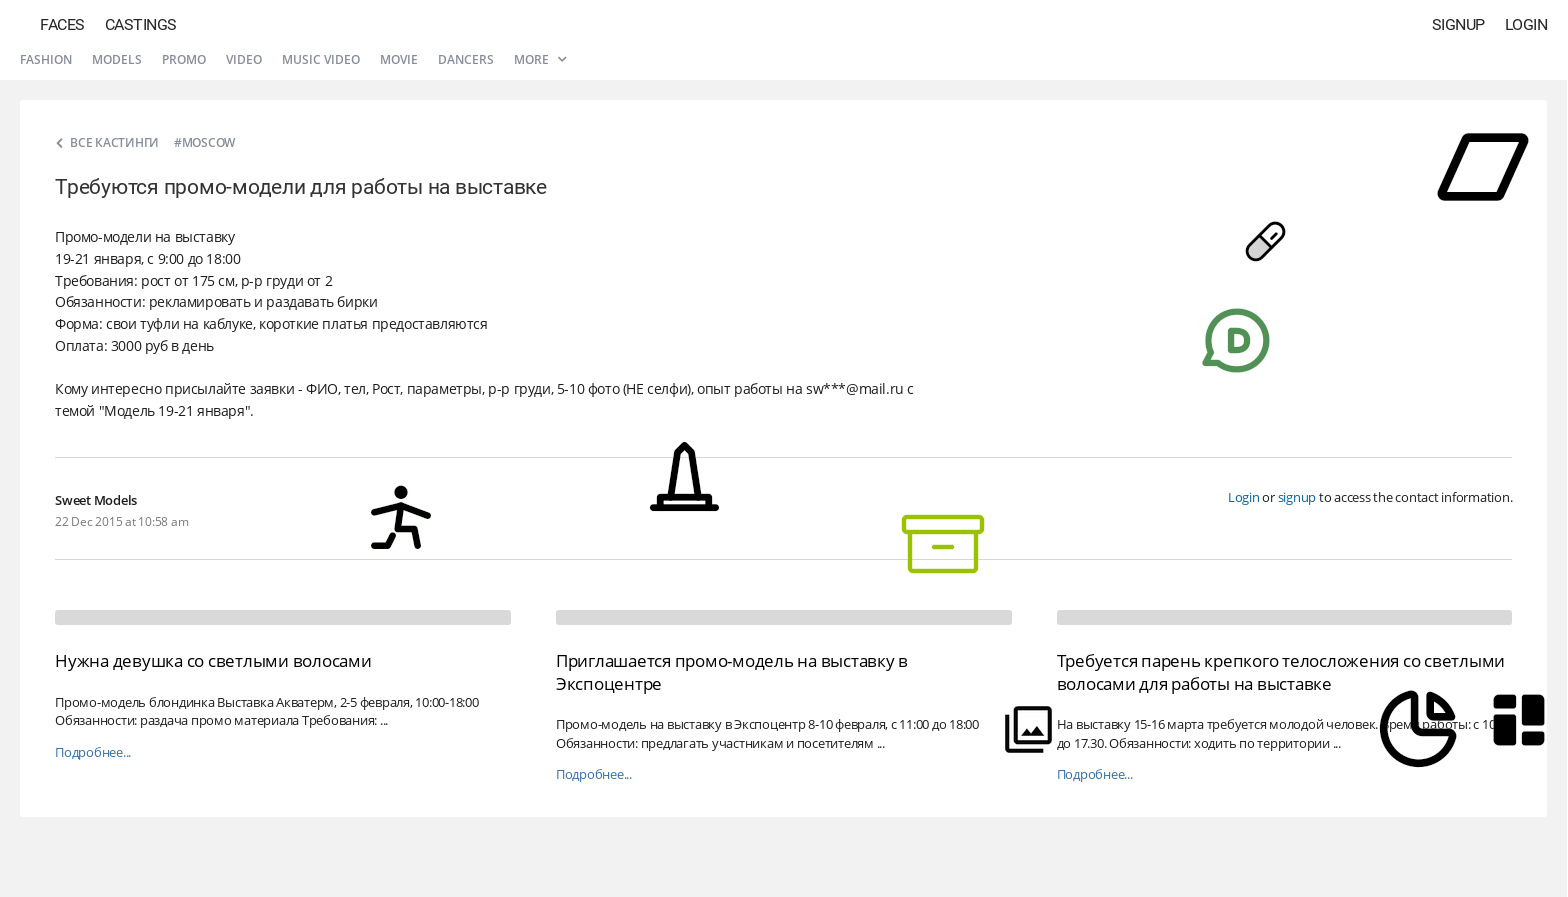  What do you see at coordinates (1028, 729) in the screenshot?
I see `filter or sort images in a gallery` at bounding box center [1028, 729].